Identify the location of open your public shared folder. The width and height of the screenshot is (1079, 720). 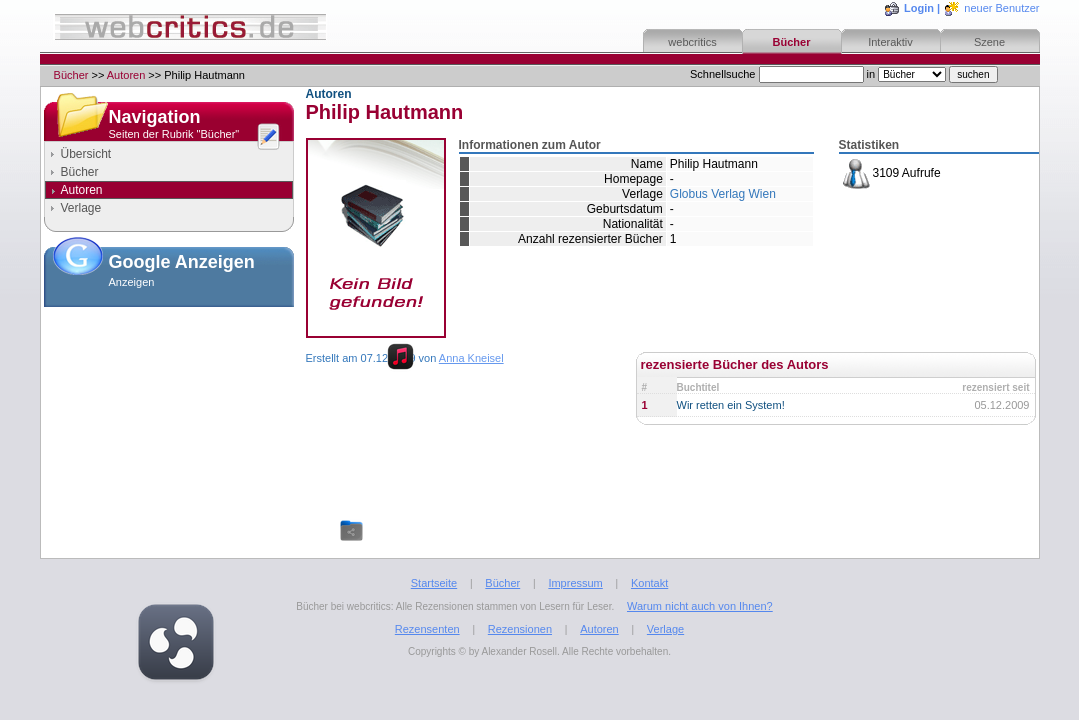
(351, 530).